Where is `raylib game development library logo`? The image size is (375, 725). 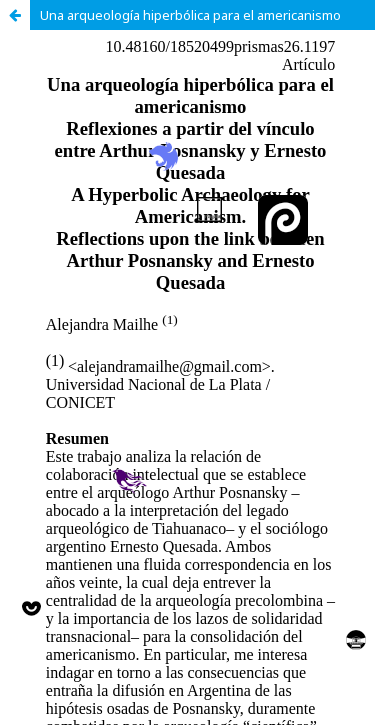
raylib game development library logo is located at coordinates (209, 209).